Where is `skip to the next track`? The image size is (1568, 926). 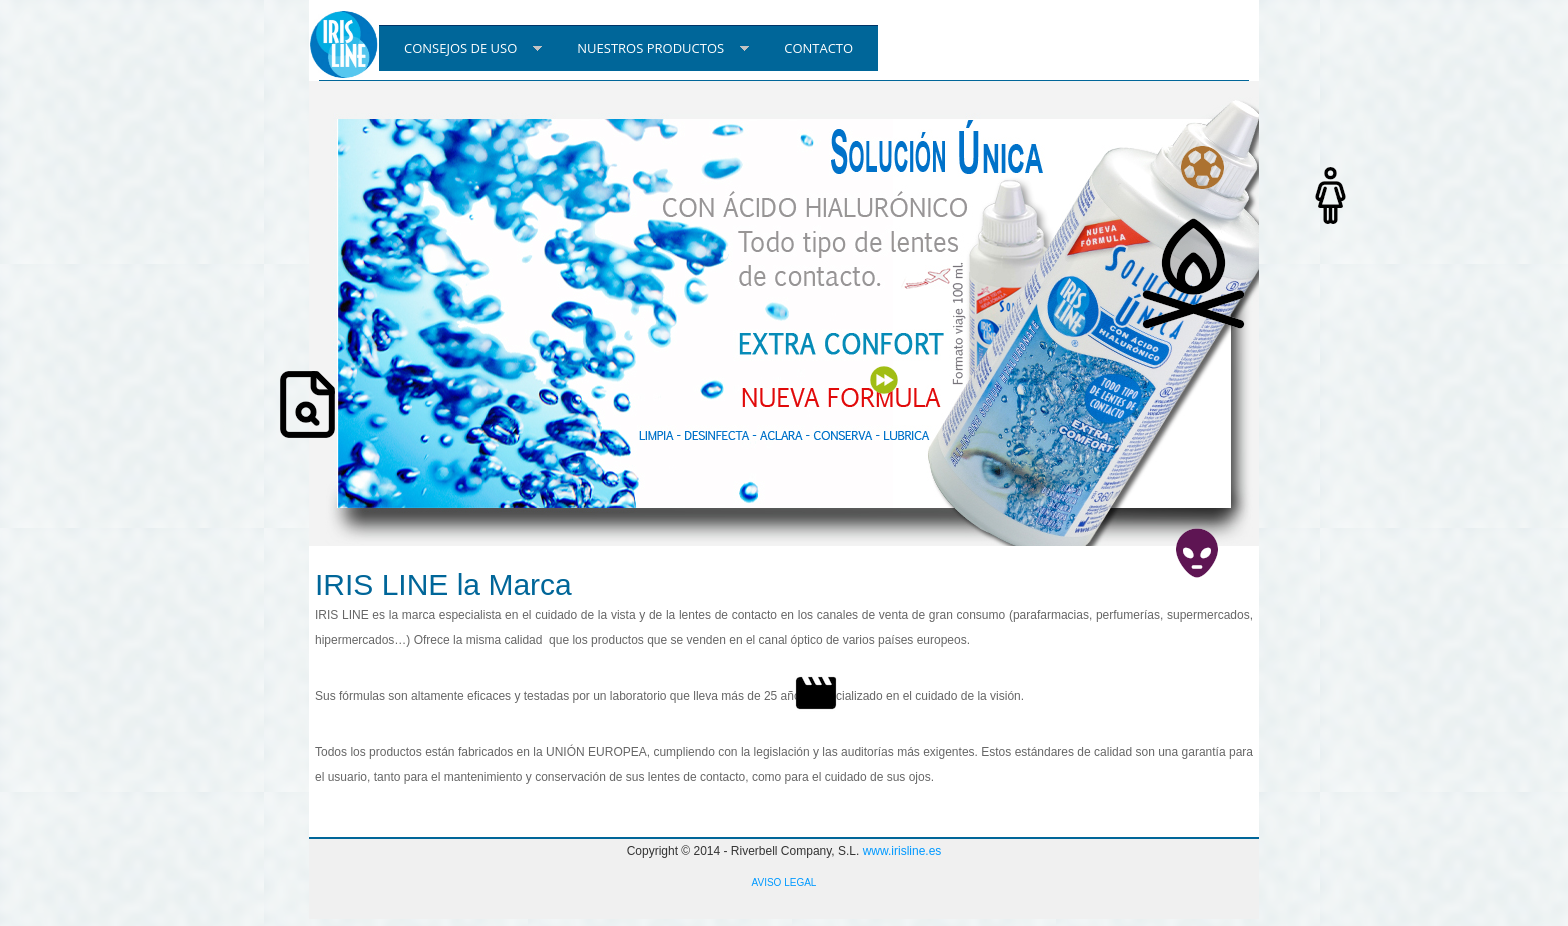 skip to the next track is located at coordinates (884, 380).